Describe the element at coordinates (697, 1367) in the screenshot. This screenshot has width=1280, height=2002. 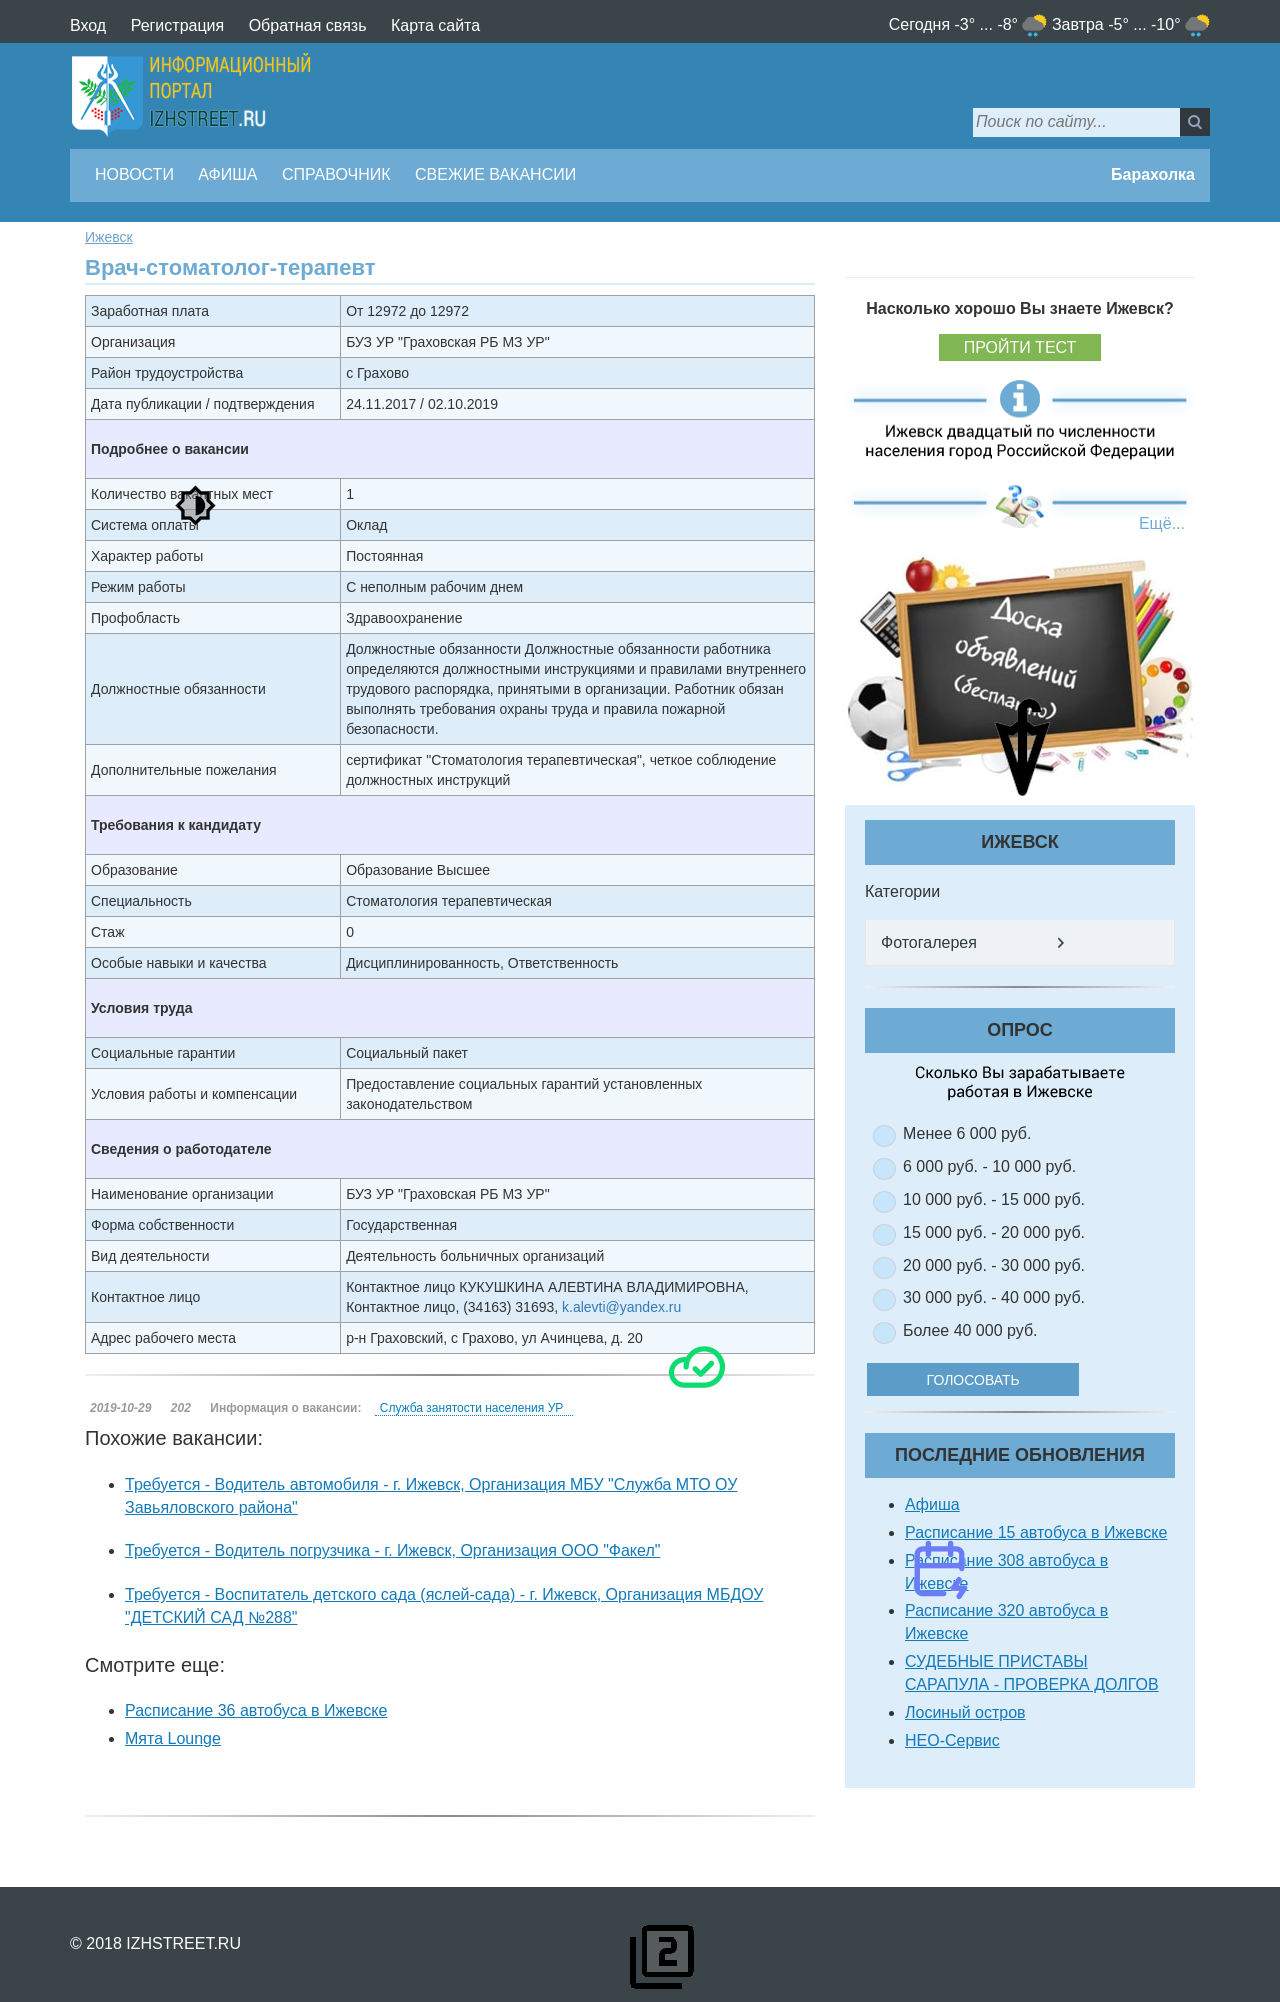
I see `file successfully uploaded to cloud storage` at that location.